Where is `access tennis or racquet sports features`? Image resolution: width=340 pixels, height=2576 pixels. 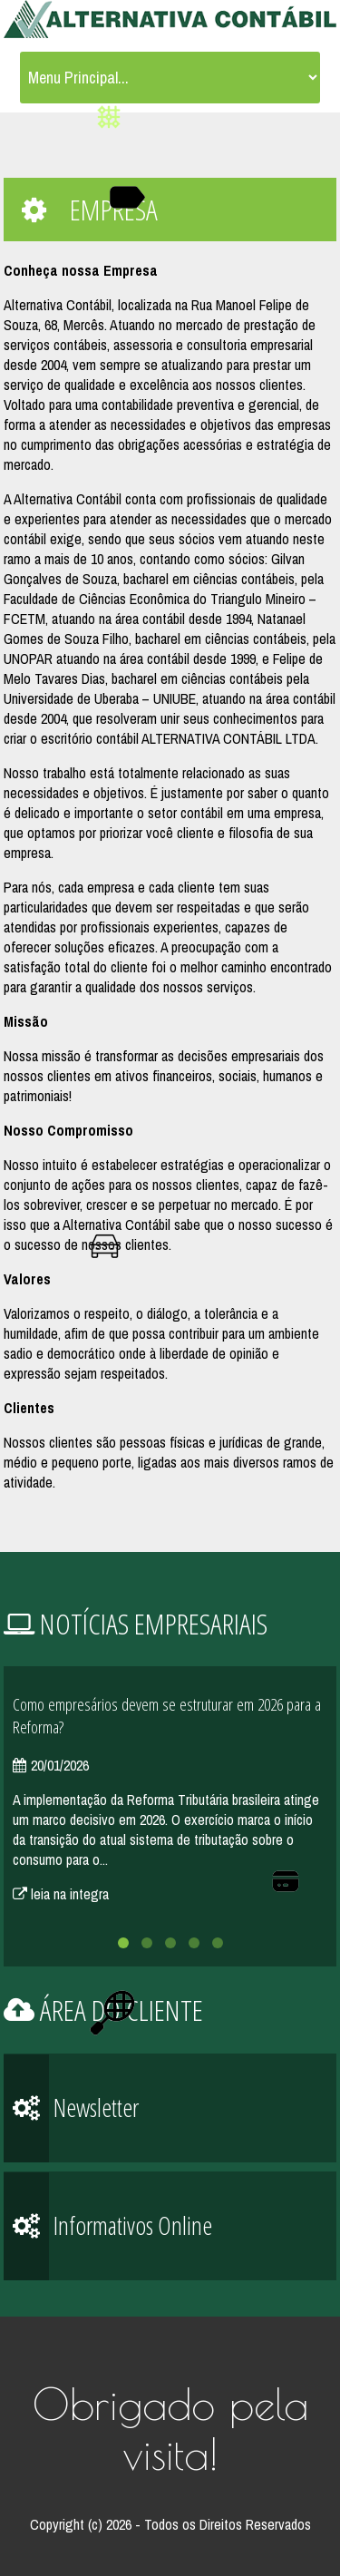 access tennis or racquet sports features is located at coordinates (112, 2014).